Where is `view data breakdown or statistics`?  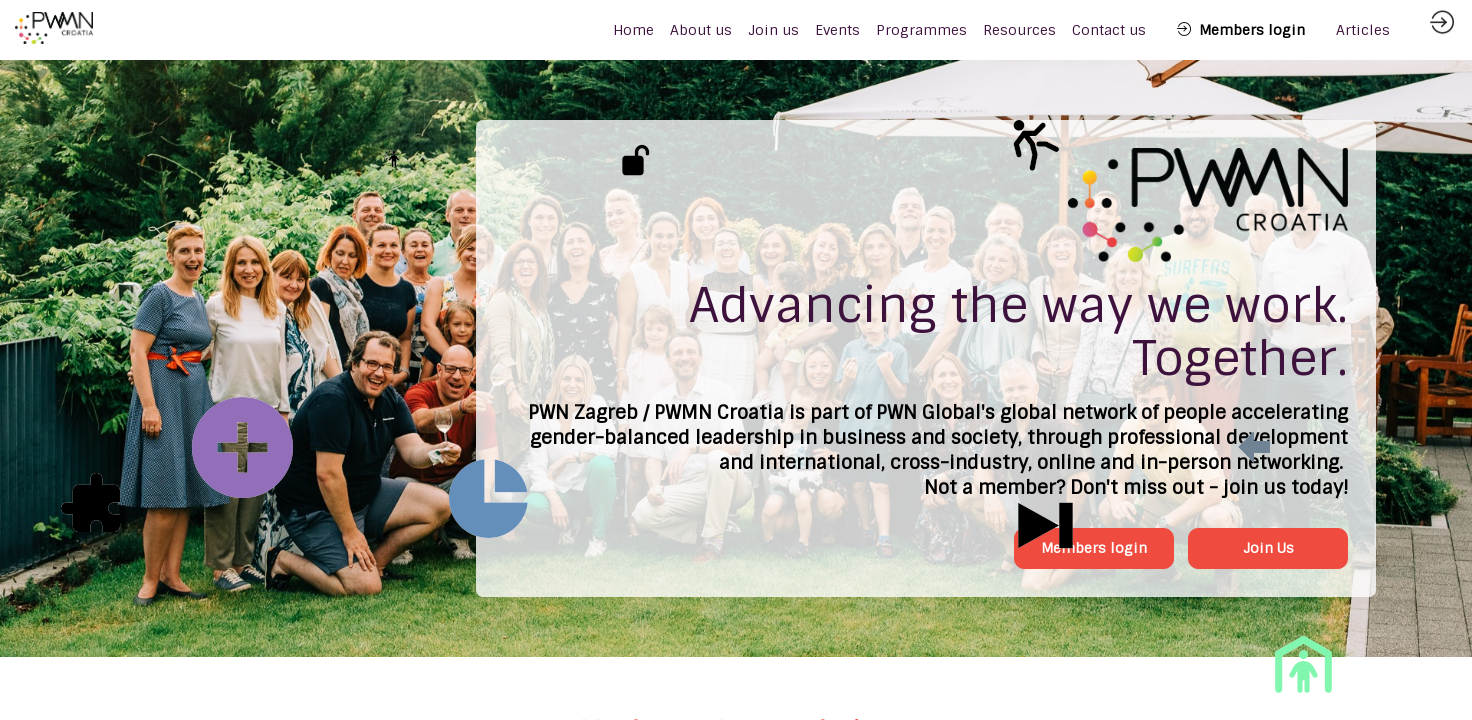 view data breakdown or statistics is located at coordinates (488, 498).